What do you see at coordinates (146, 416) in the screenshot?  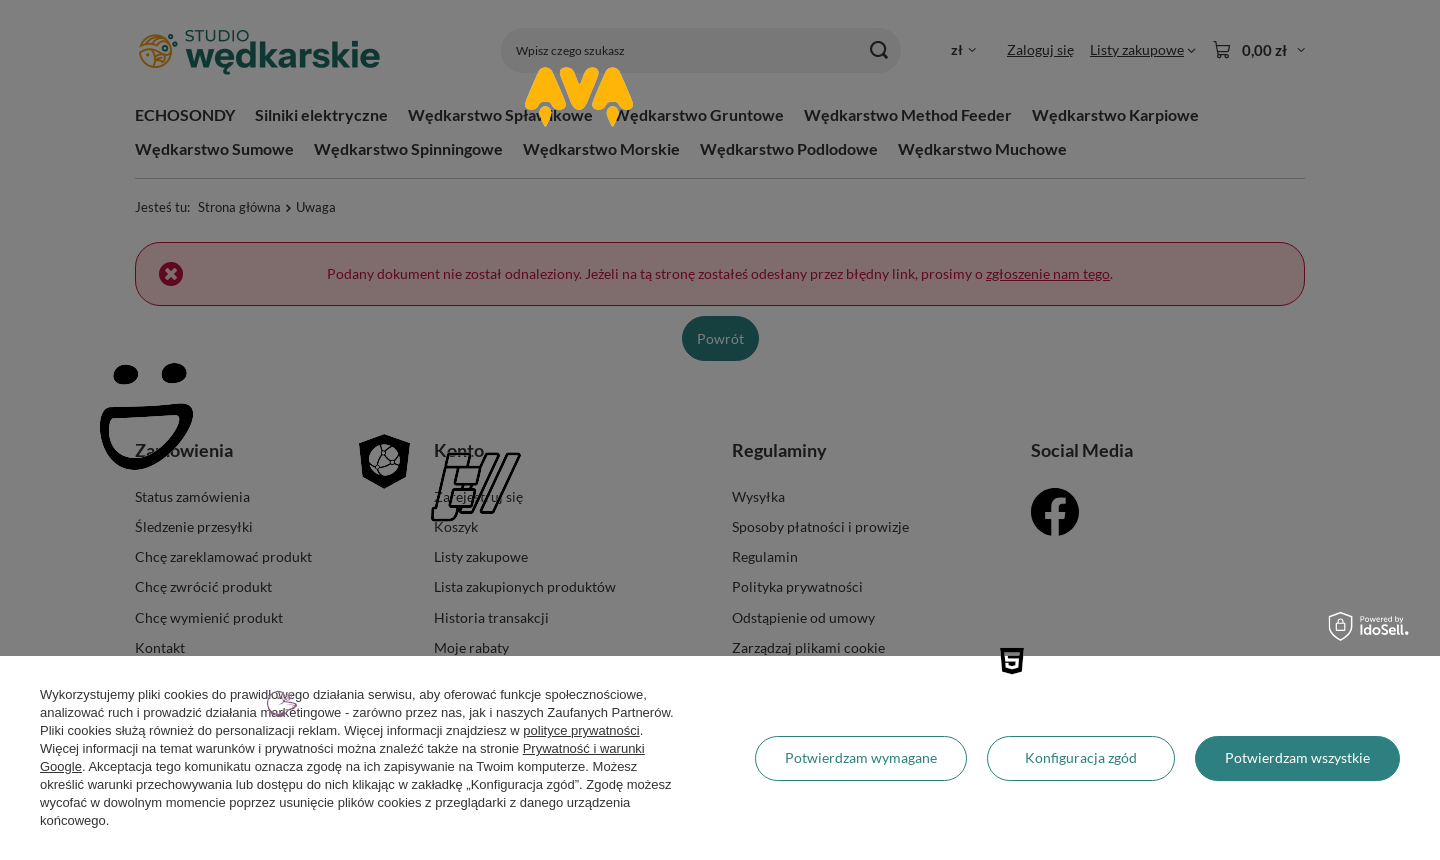 I see `open SmugMug photo sharing app` at bounding box center [146, 416].